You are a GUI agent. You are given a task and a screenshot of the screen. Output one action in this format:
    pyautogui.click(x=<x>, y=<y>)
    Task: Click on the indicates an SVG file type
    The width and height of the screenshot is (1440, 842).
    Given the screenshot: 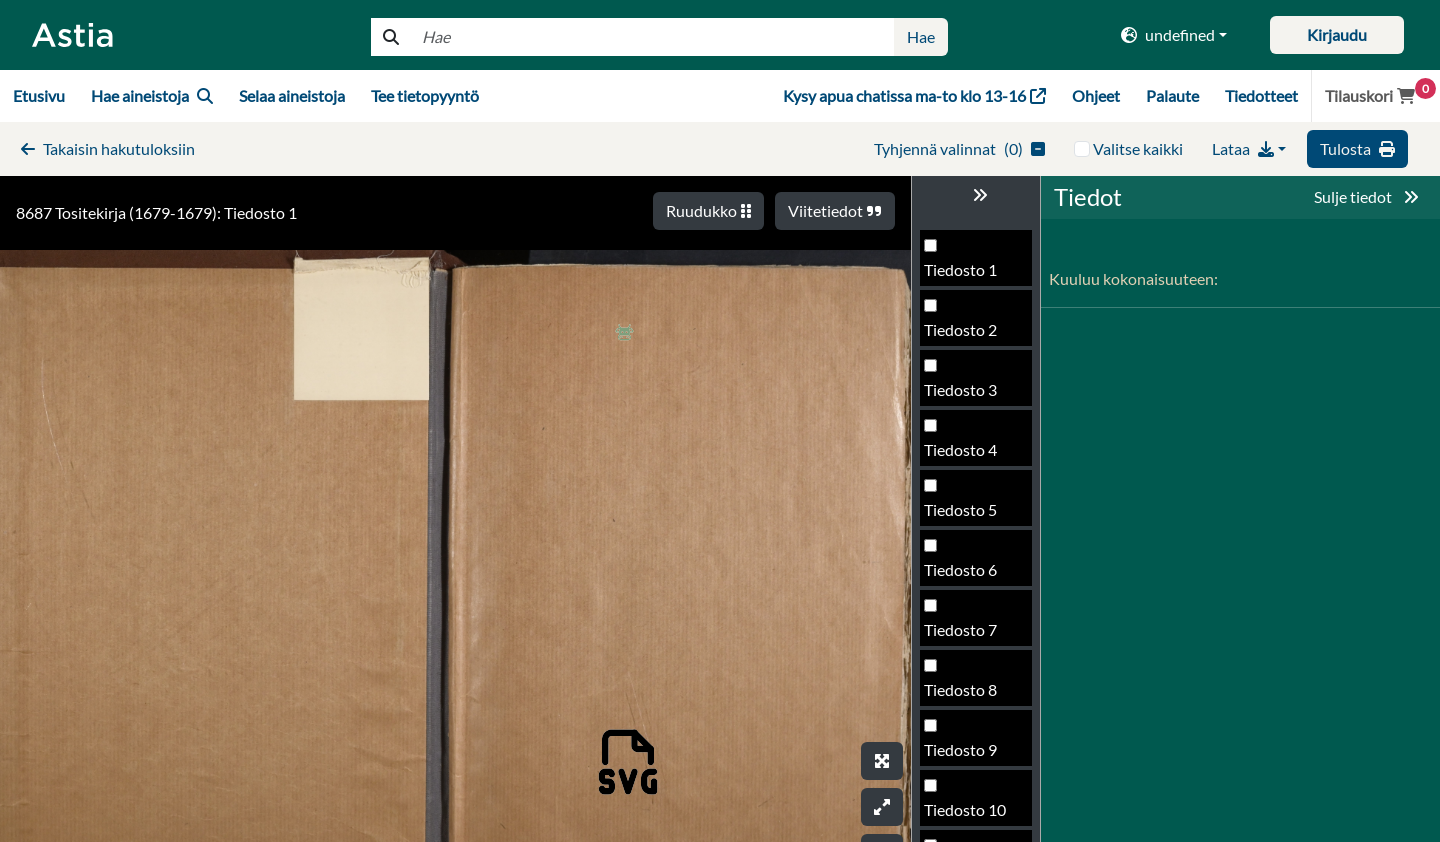 What is the action you would take?
    pyautogui.click(x=628, y=762)
    